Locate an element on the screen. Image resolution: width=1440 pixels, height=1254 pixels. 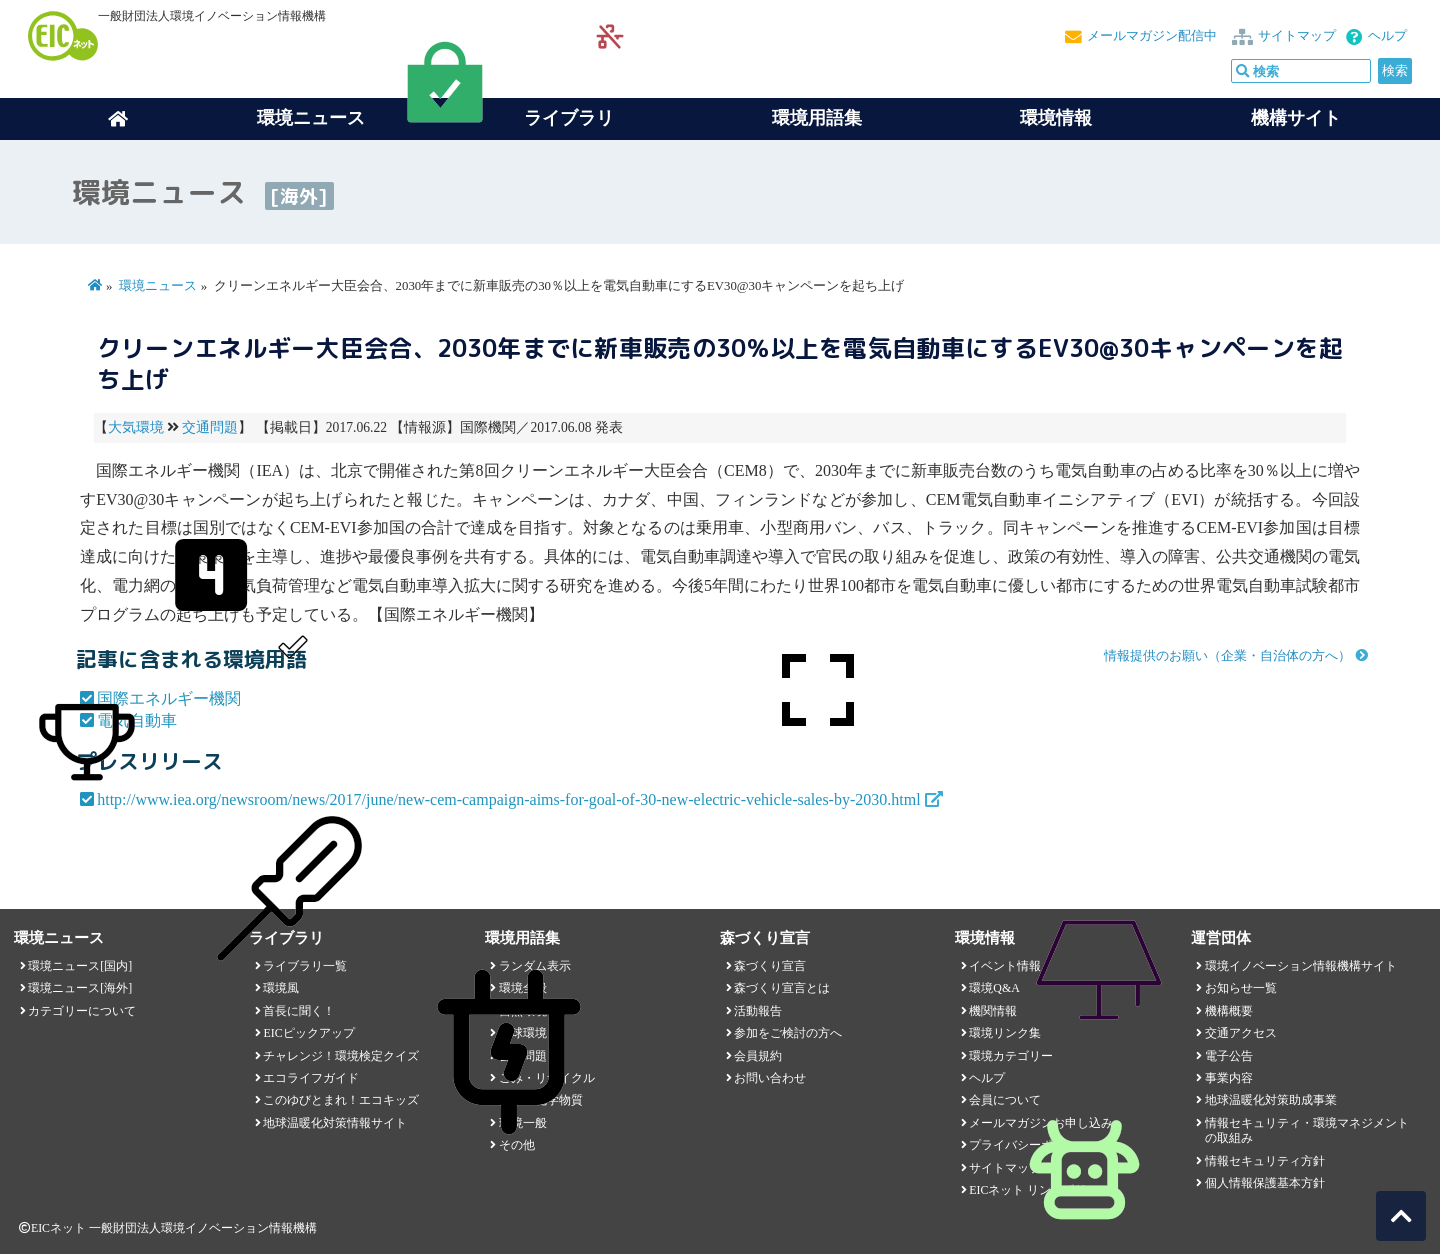
select filter or preset number 4 is located at coordinates (211, 575).